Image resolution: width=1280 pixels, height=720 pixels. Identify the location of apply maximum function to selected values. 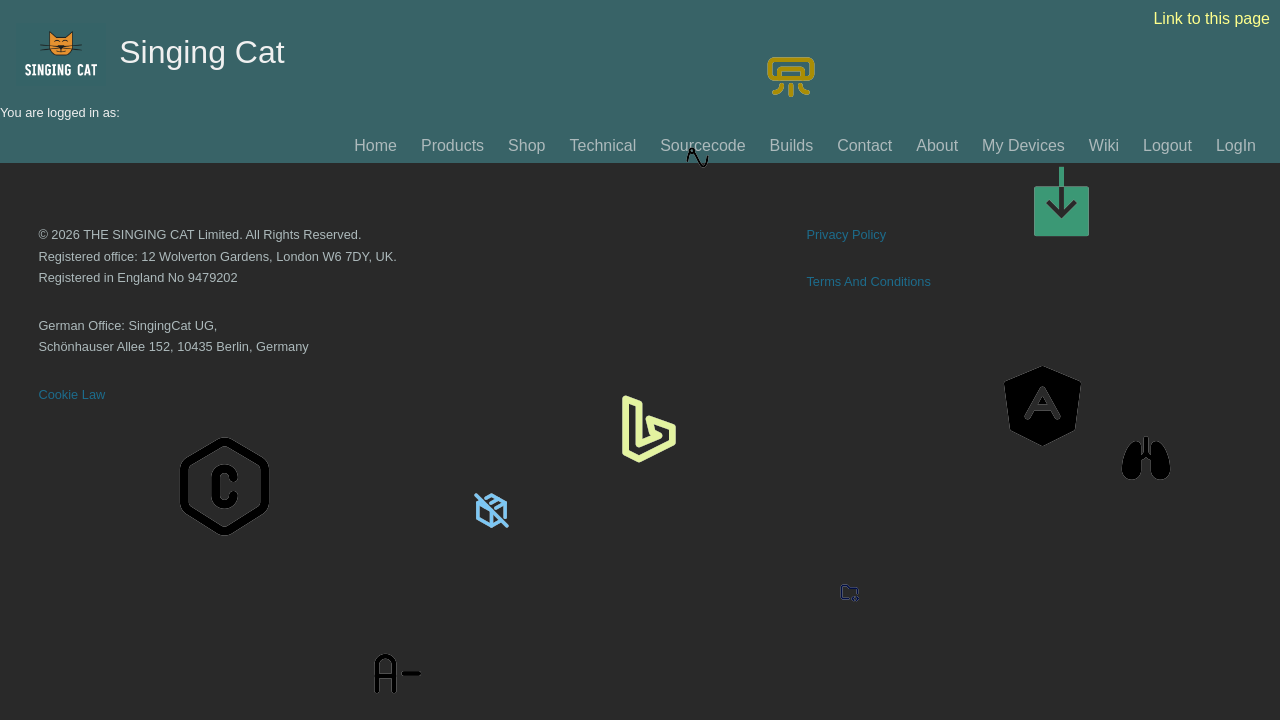
(697, 157).